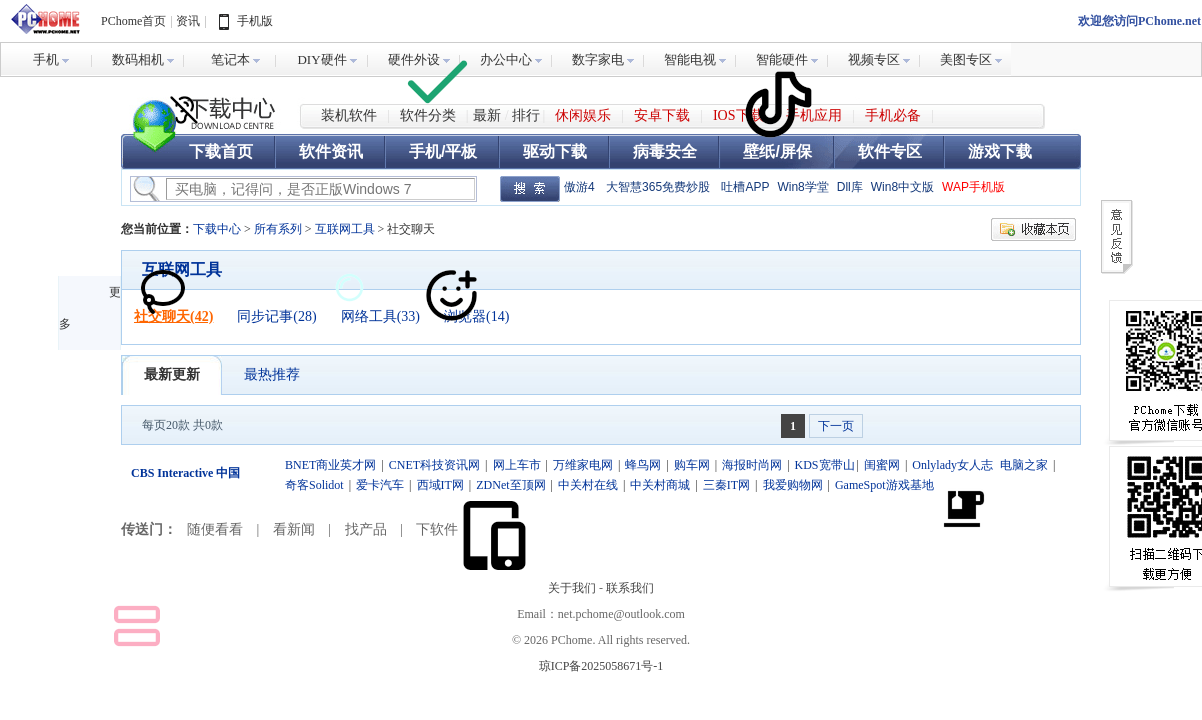  I want to click on open TikTok app, so click(778, 104).